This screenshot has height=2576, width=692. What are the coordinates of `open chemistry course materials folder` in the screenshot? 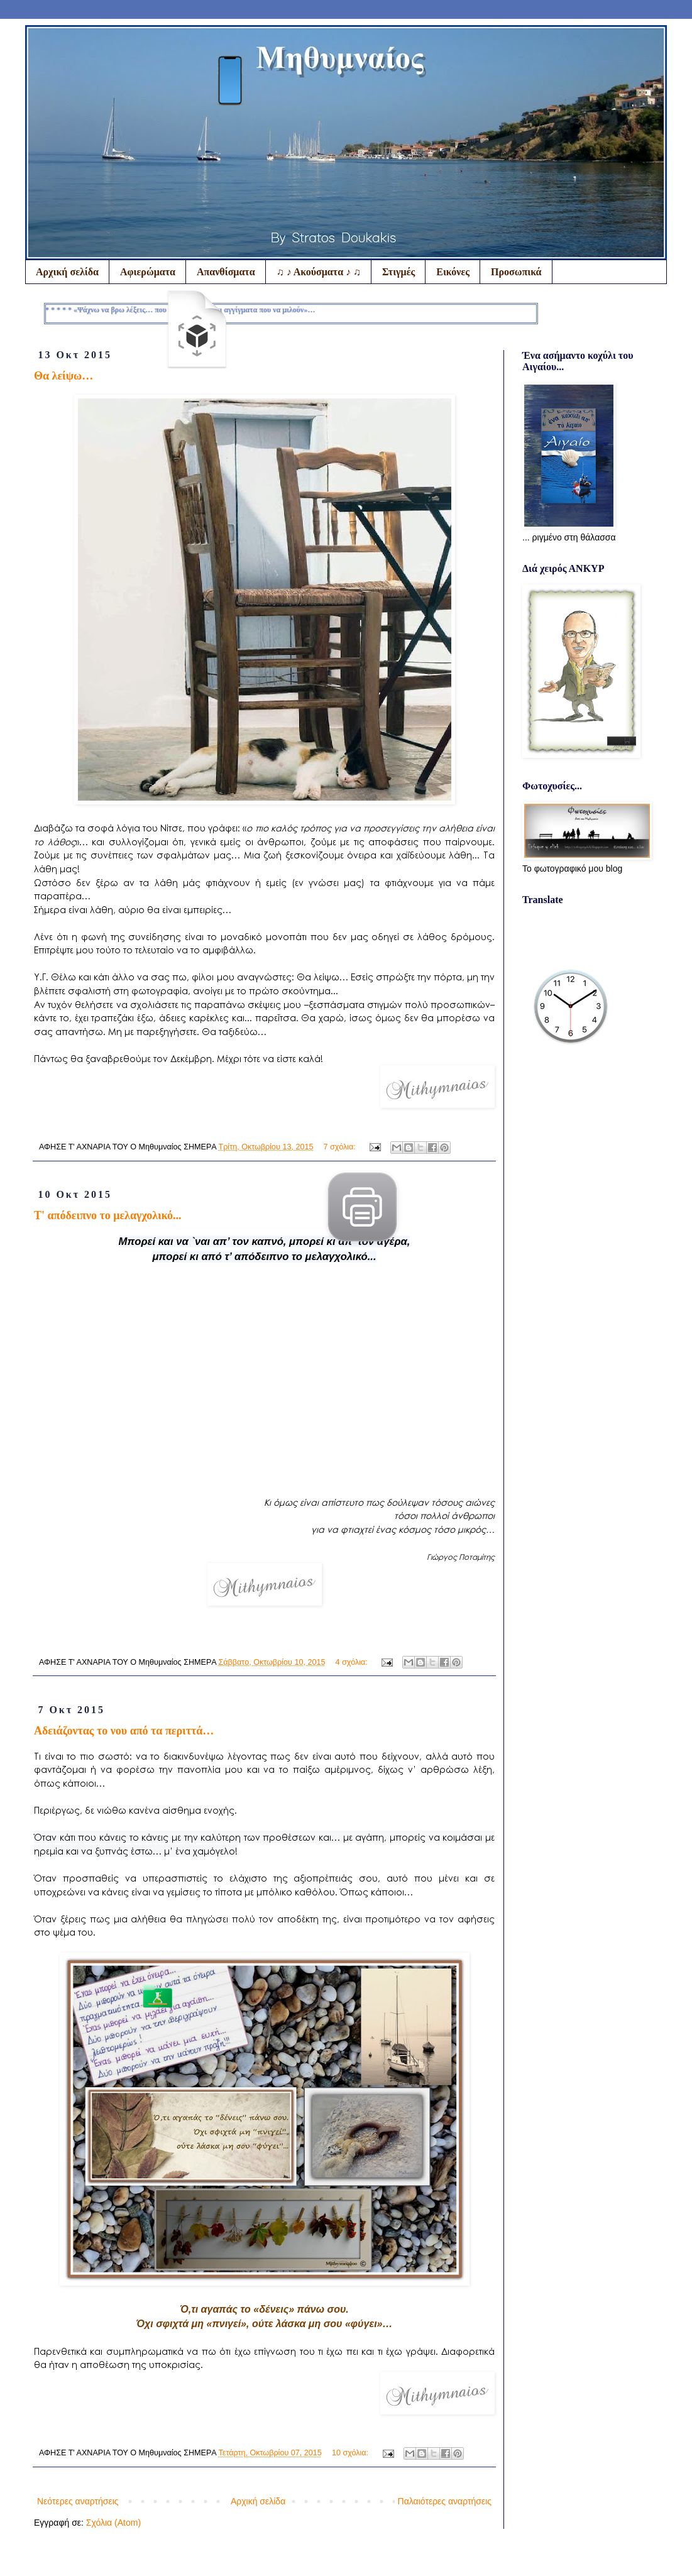 It's located at (157, 1997).